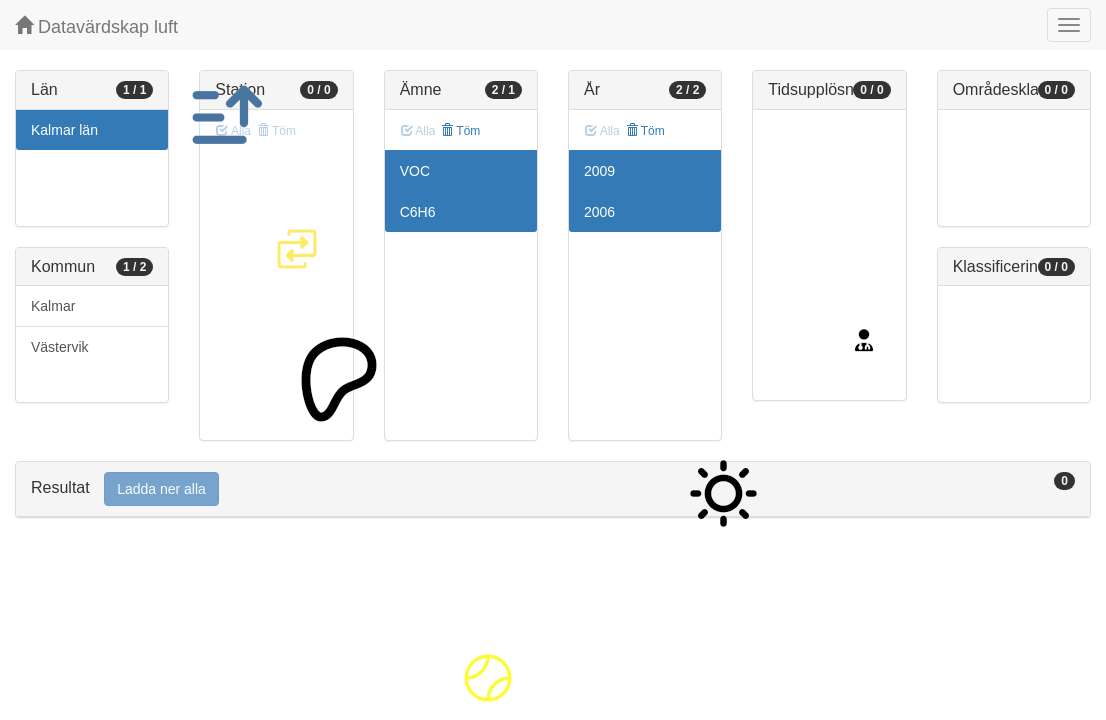 This screenshot has height=720, width=1106. Describe the element at coordinates (488, 678) in the screenshot. I see `view tennis or sports-related content` at that location.